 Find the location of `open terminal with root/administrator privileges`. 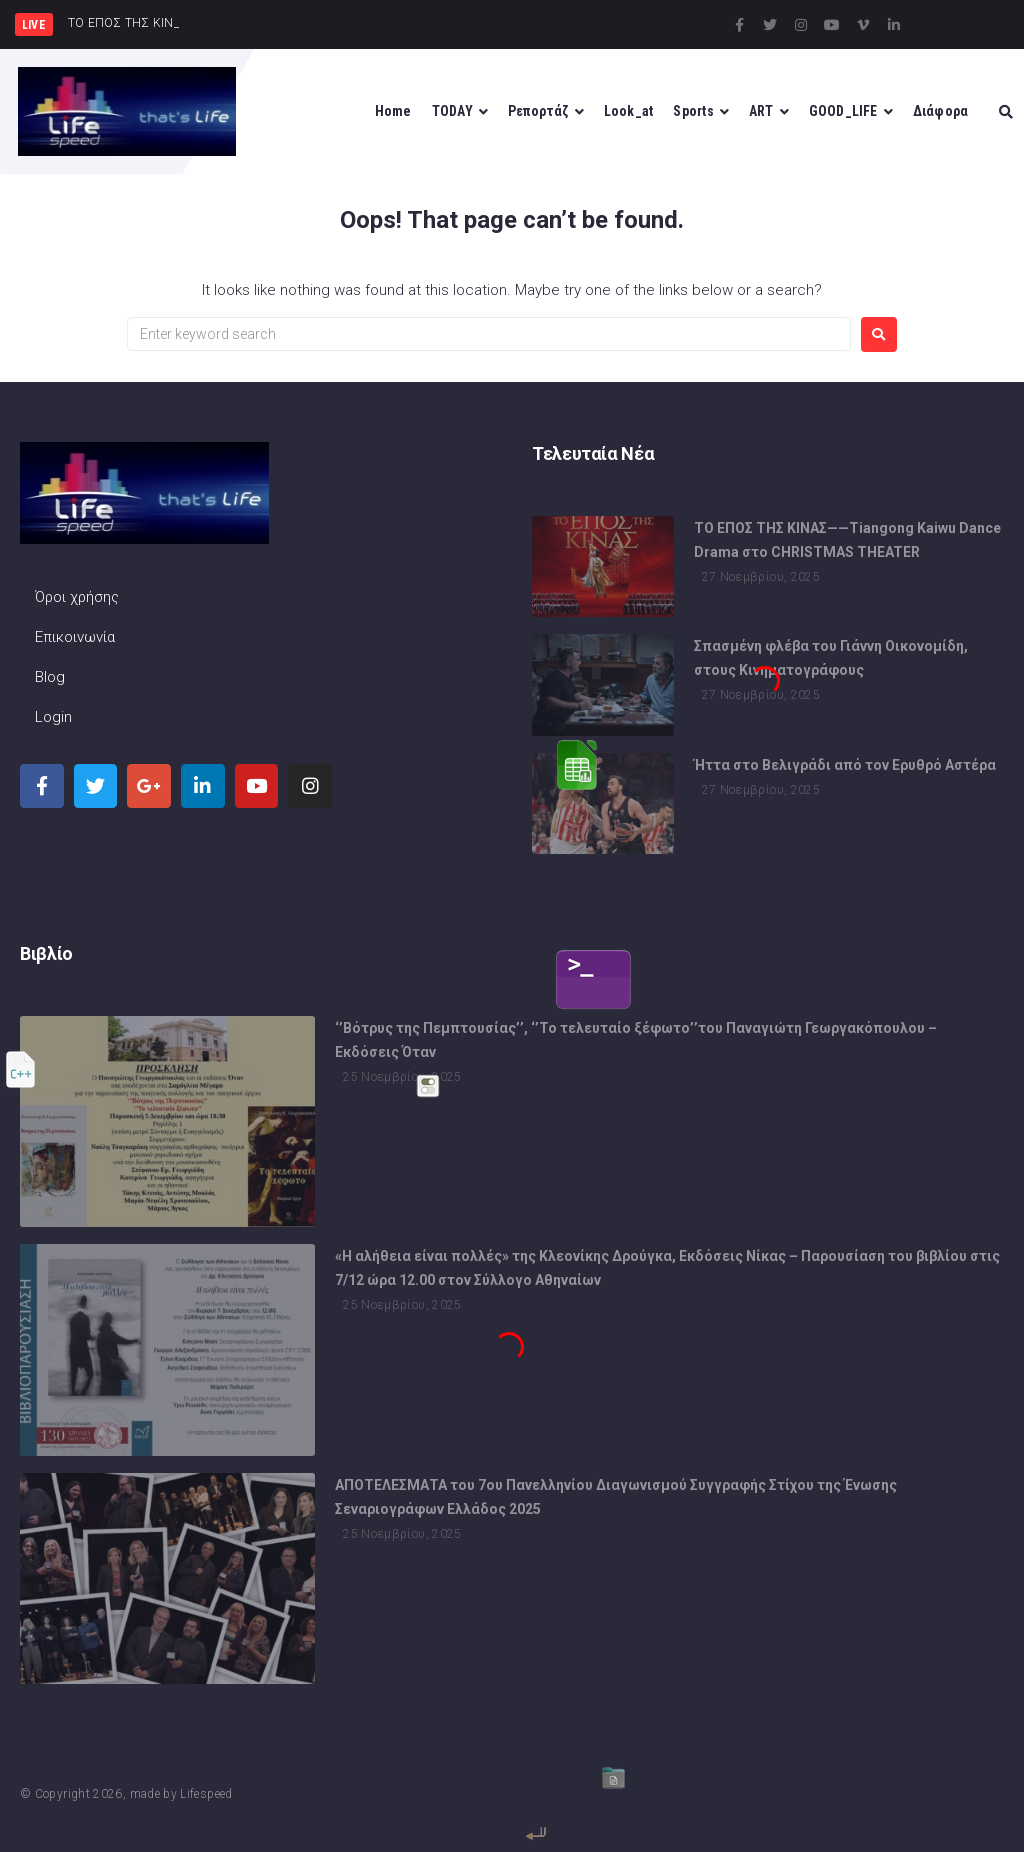

open terminal with root/administrator privileges is located at coordinates (593, 979).